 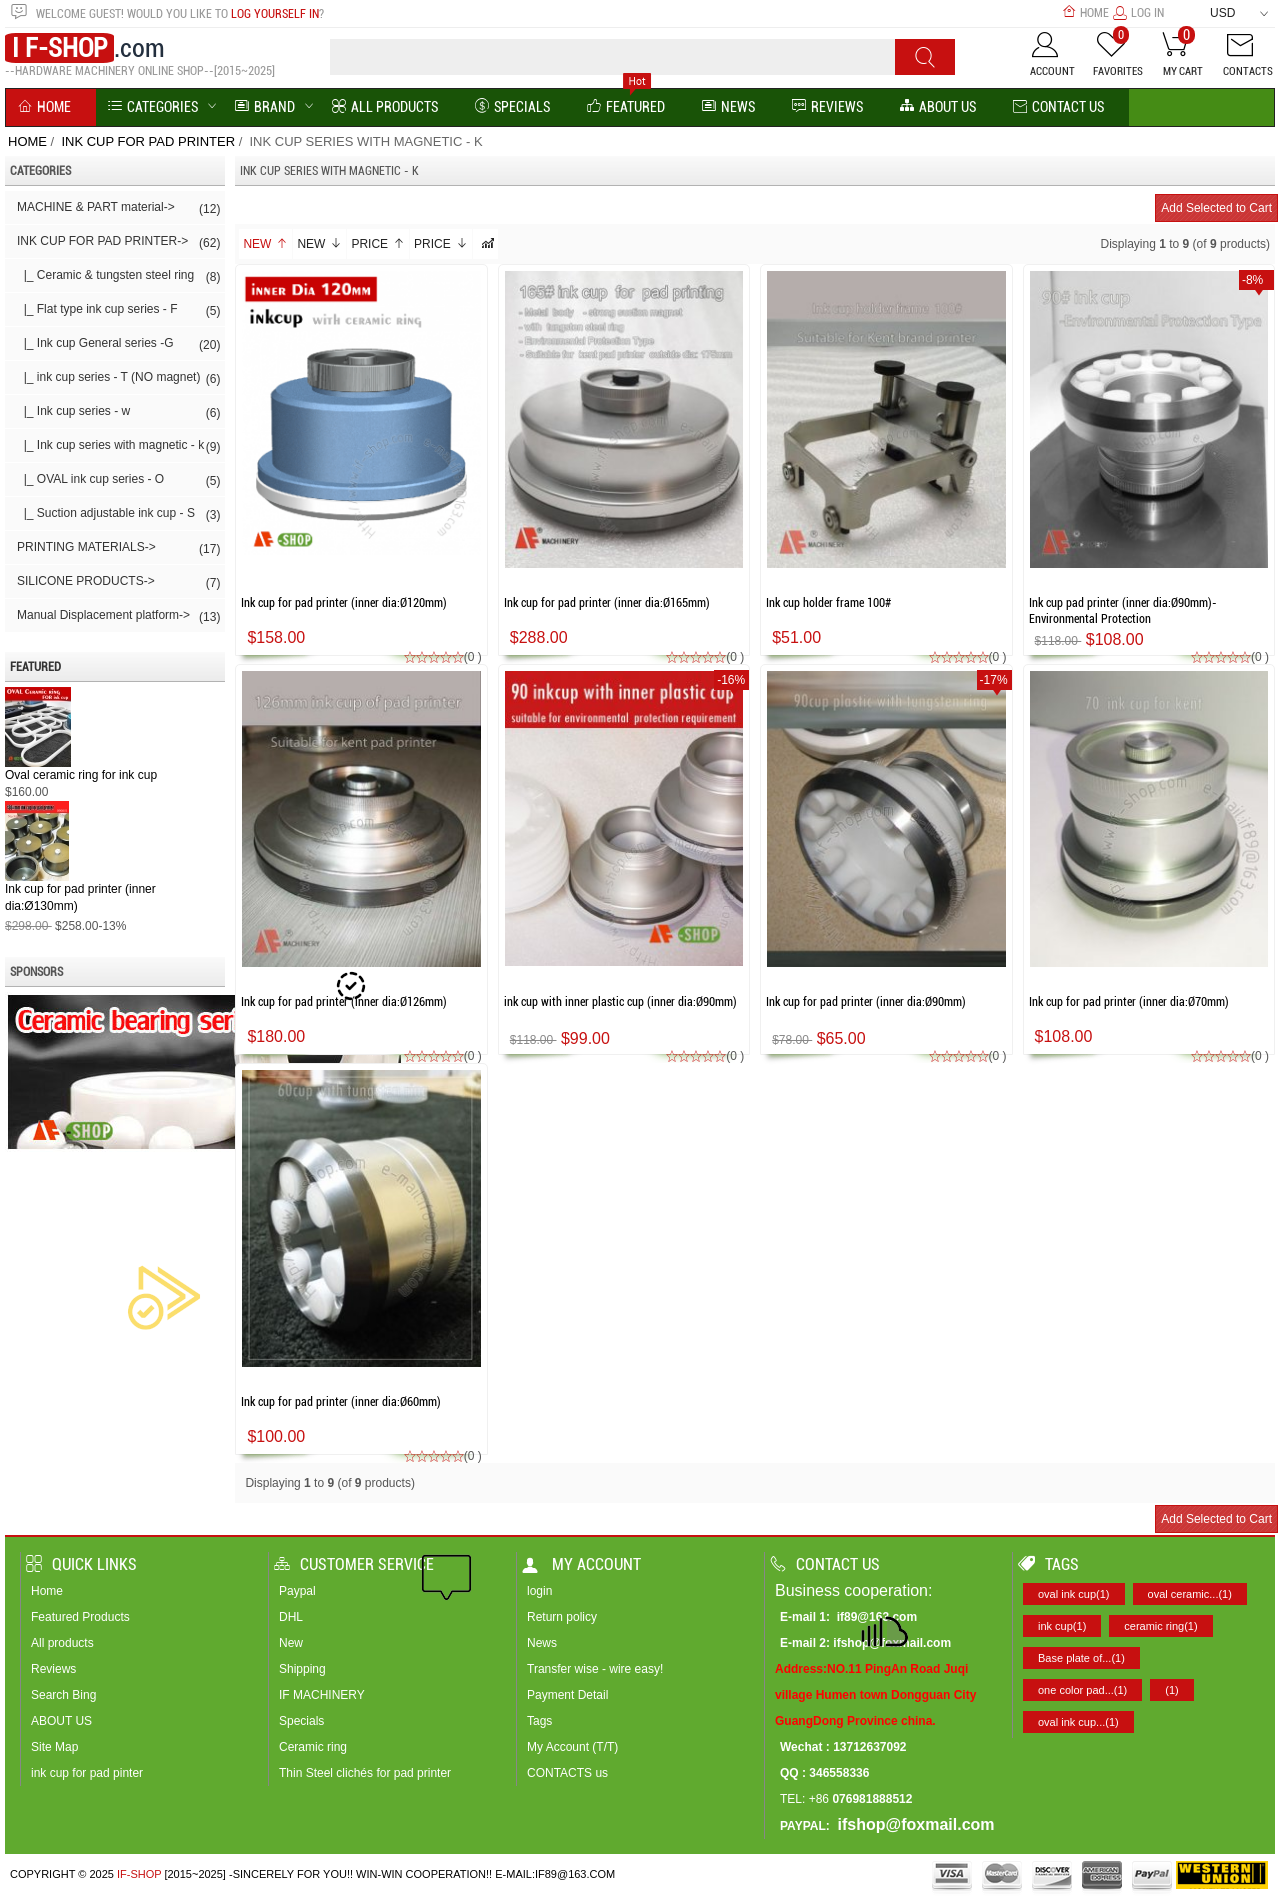 I want to click on open chat or messaging, so click(x=446, y=1575).